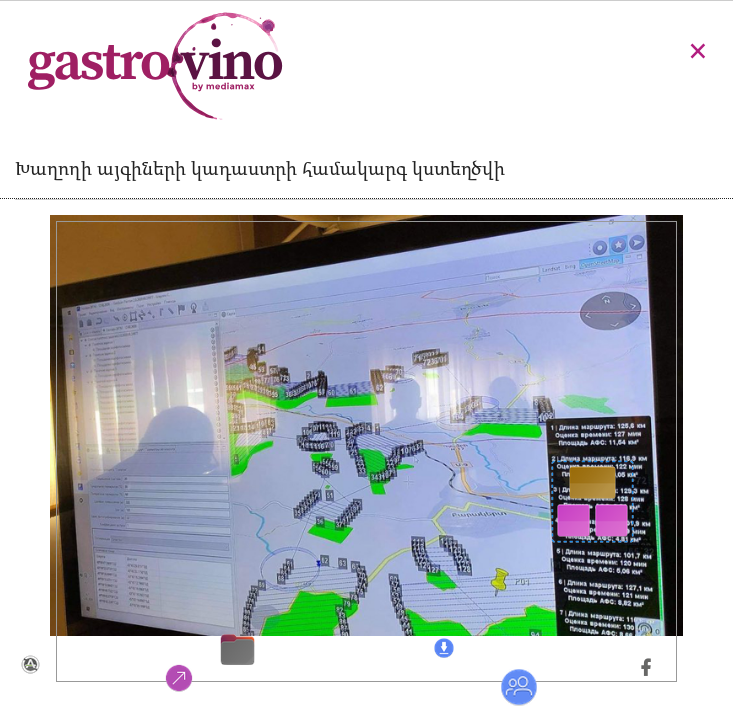  Describe the element at coordinates (519, 687) in the screenshot. I see `manage user accounts and groups` at that location.